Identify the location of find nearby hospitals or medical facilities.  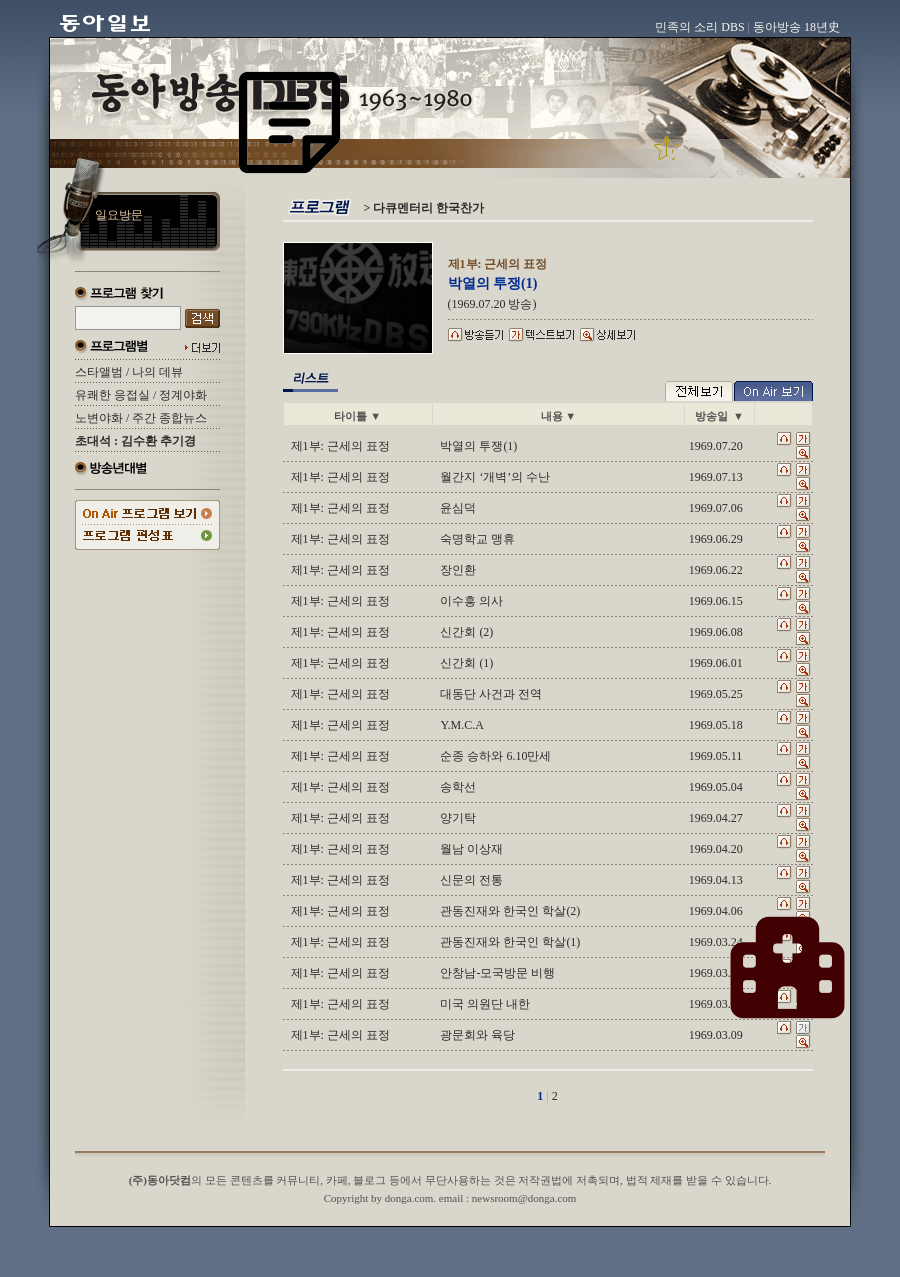
(787, 967).